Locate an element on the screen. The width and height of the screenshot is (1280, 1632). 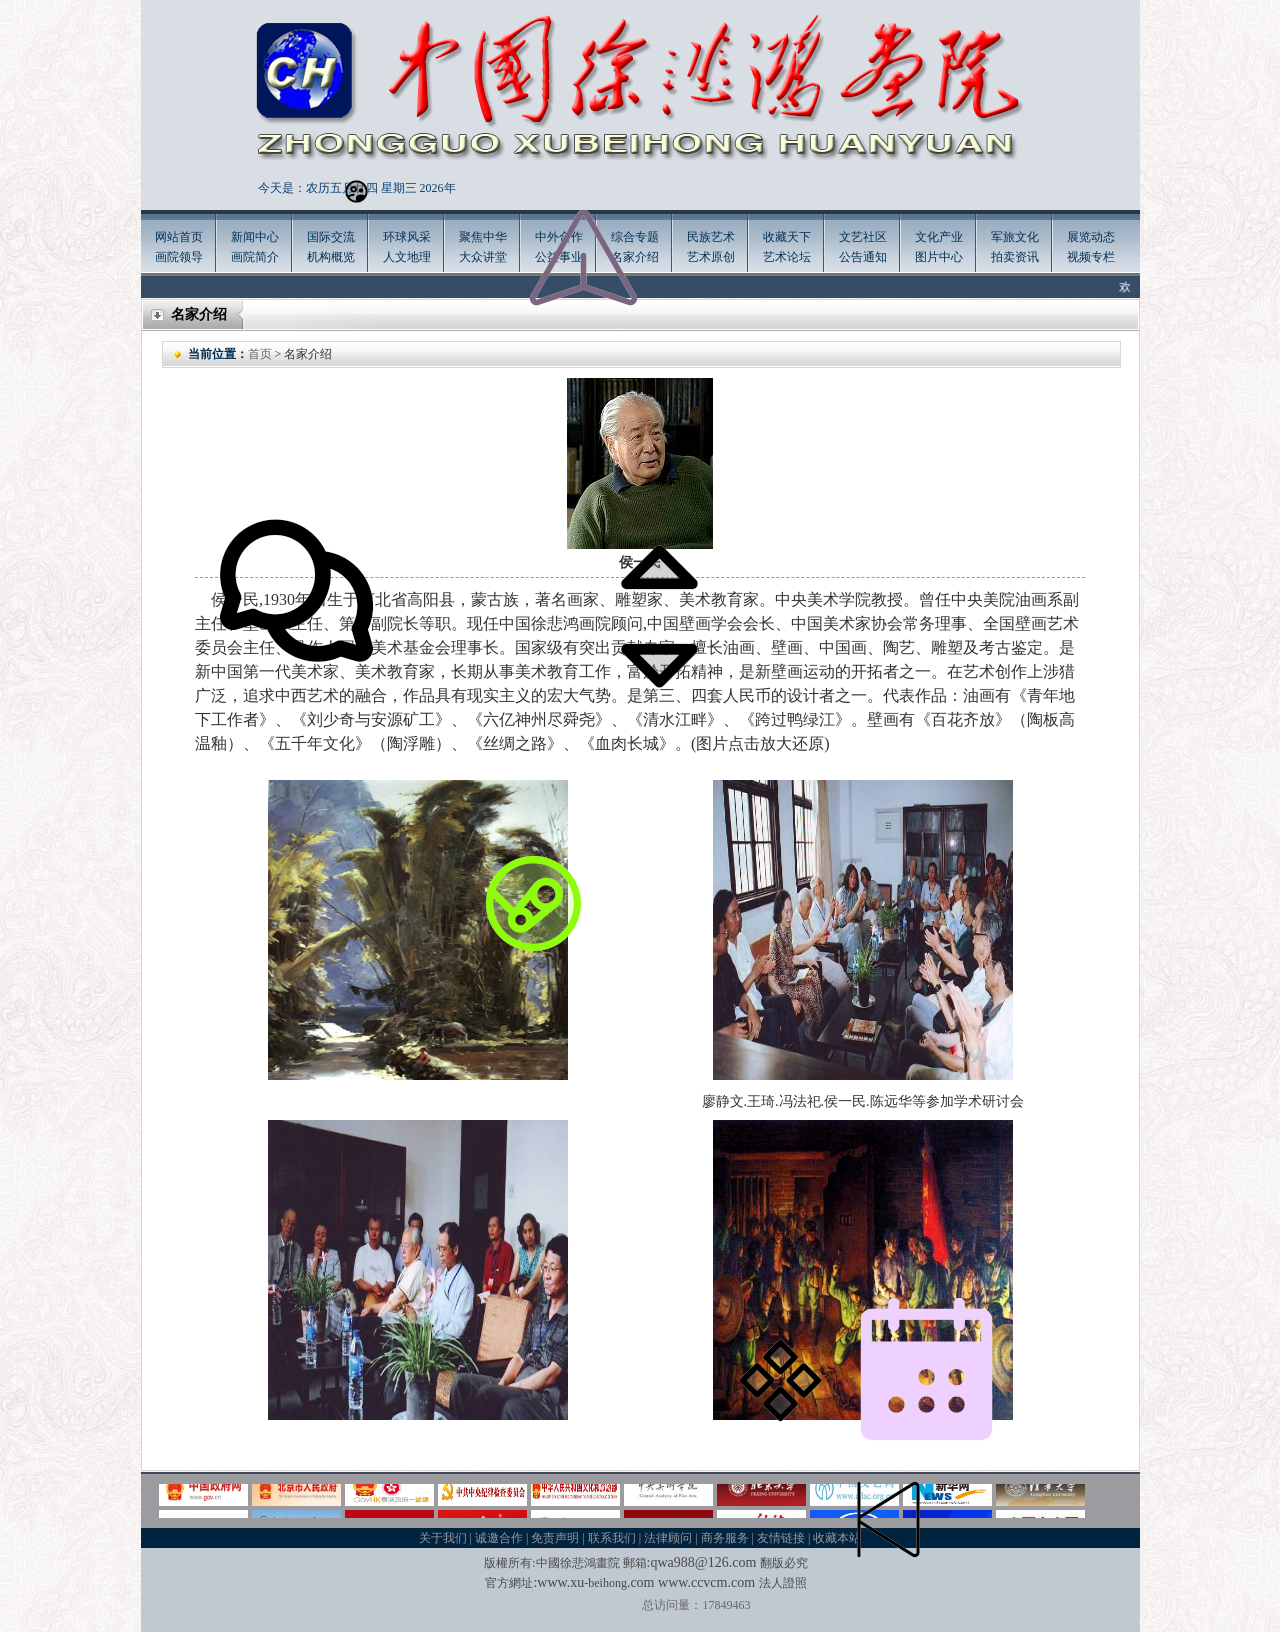
expand or collapse a dropdown menu is located at coordinates (659, 616).